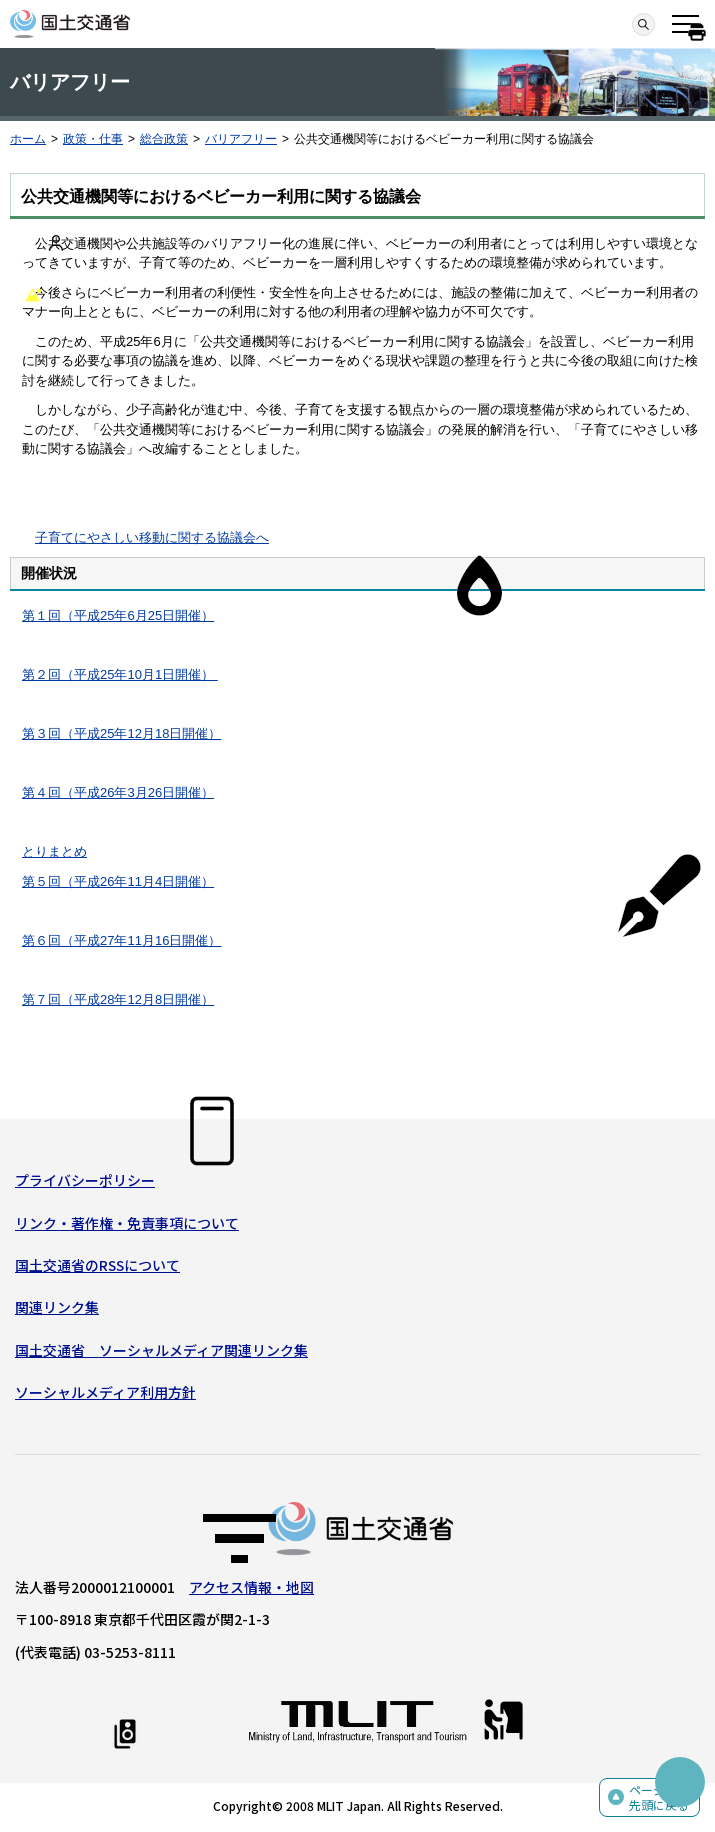 Image resolution: width=715 pixels, height=1832 pixels. What do you see at coordinates (125, 1734) in the screenshot?
I see `access speaker group settings` at bounding box center [125, 1734].